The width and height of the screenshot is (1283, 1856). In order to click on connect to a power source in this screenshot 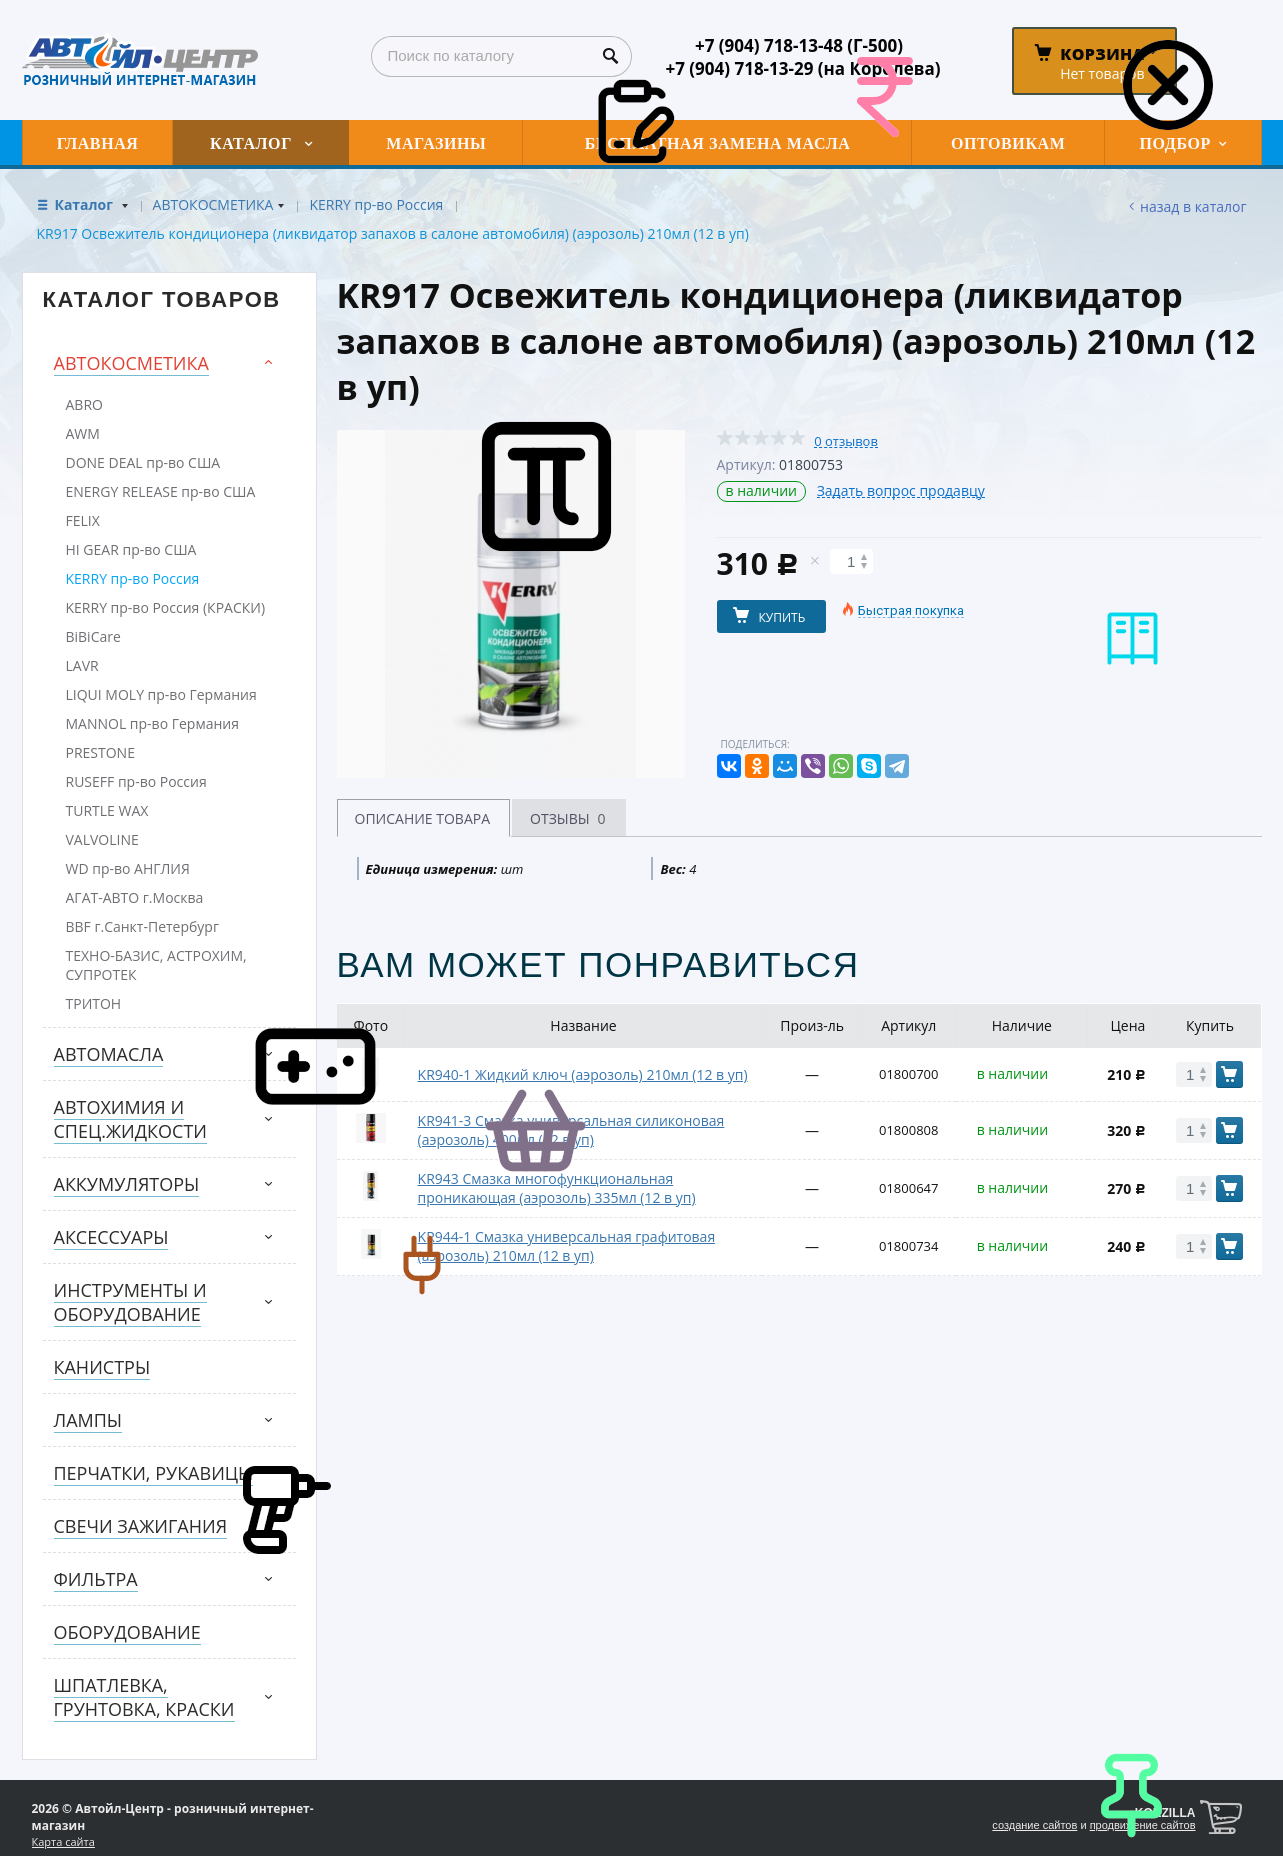, I will do `click(422, 1265)`.